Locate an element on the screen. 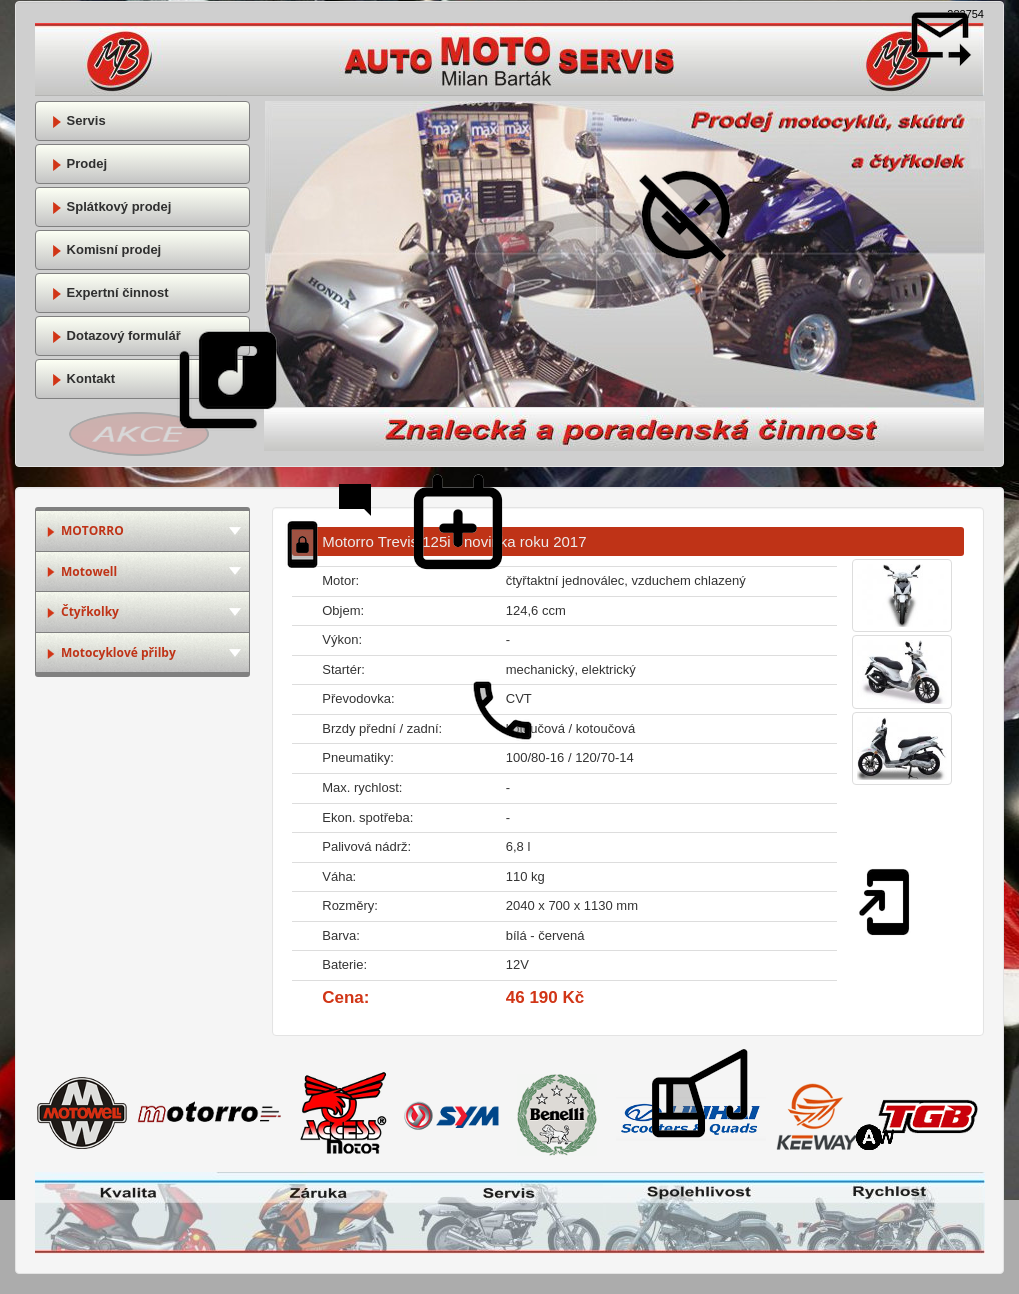  lock screen orientation to portrait mode is located at coordinates (302, 544).